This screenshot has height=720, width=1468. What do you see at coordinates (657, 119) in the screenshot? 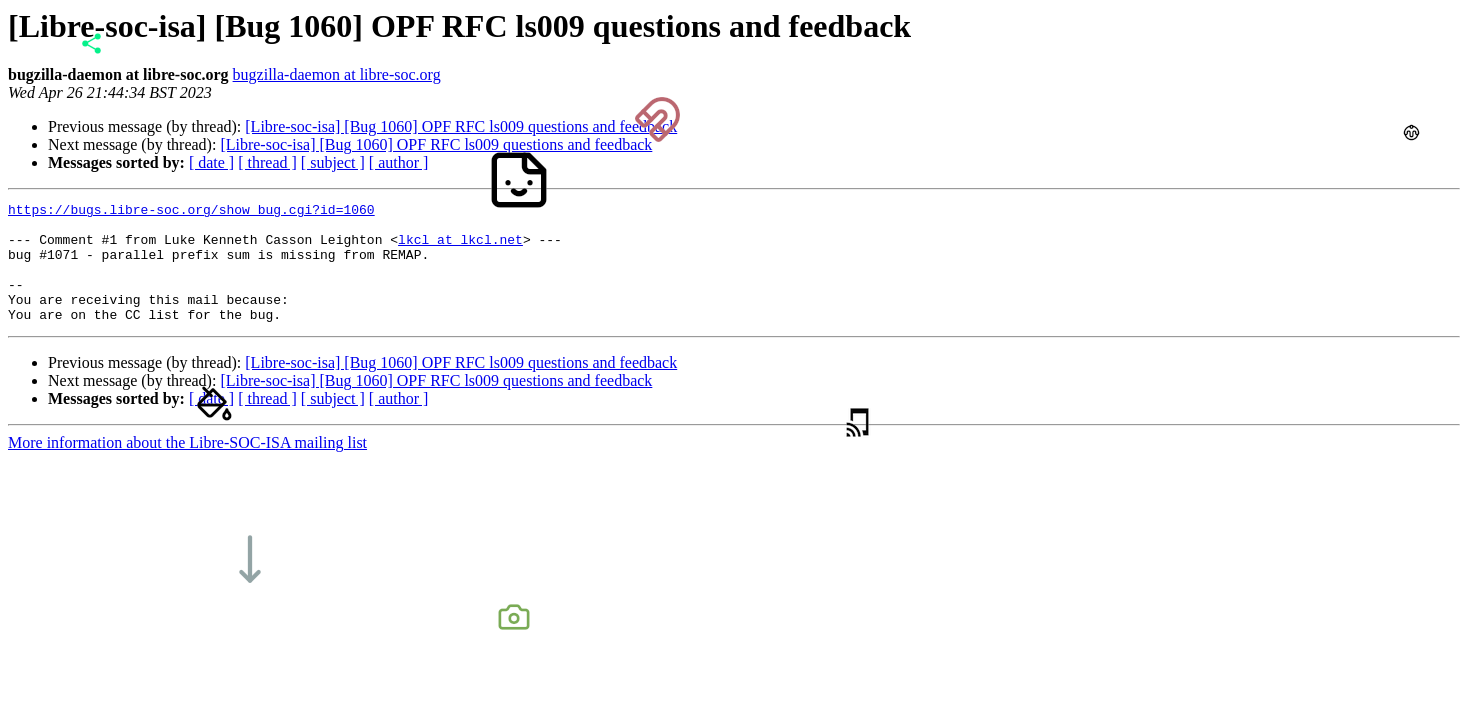
I see `activate magnetic snap or alignment tool` at bounding box center [657, 119].